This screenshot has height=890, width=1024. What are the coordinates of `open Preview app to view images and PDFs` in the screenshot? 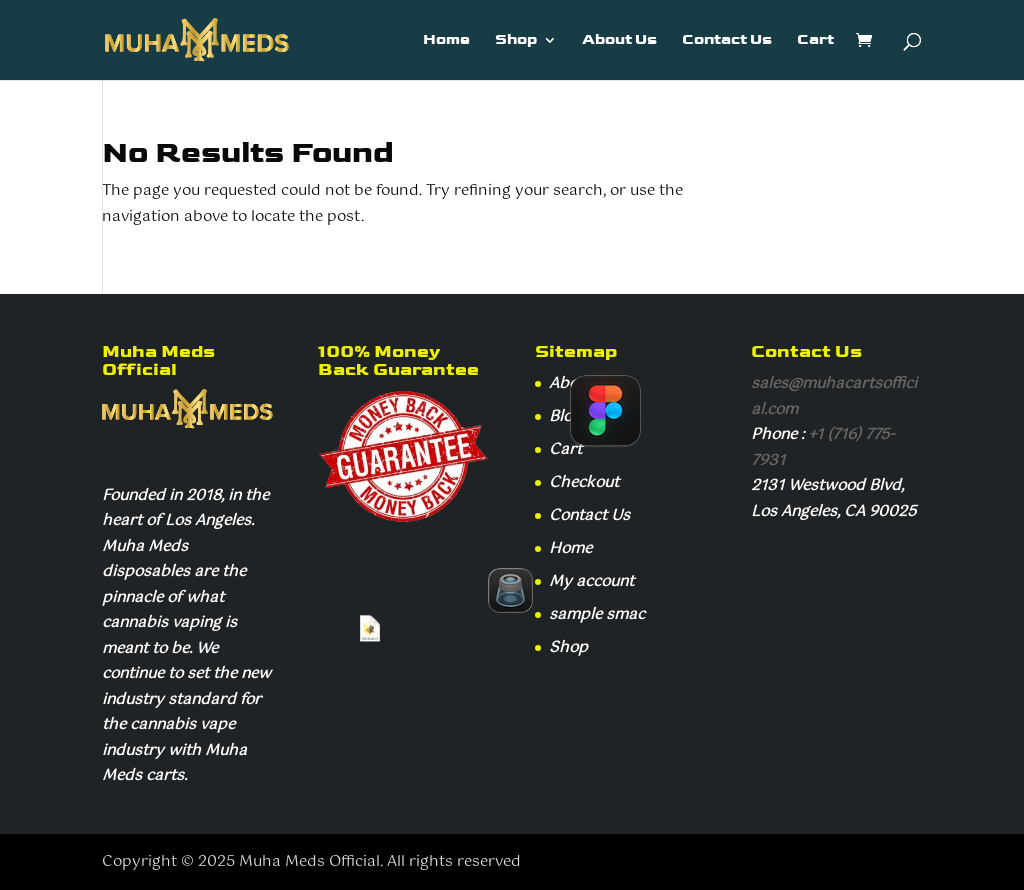 It's located at (510, 590).